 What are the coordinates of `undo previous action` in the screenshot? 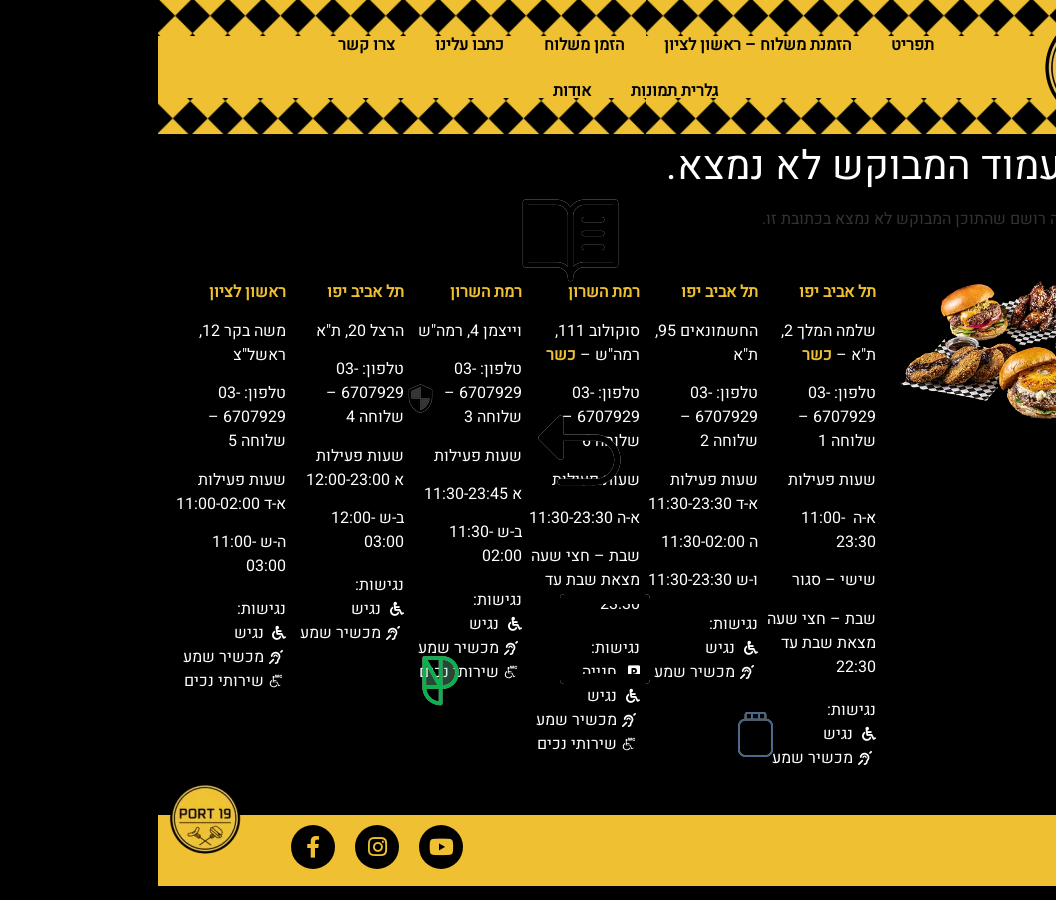 It's located at (579, 453).